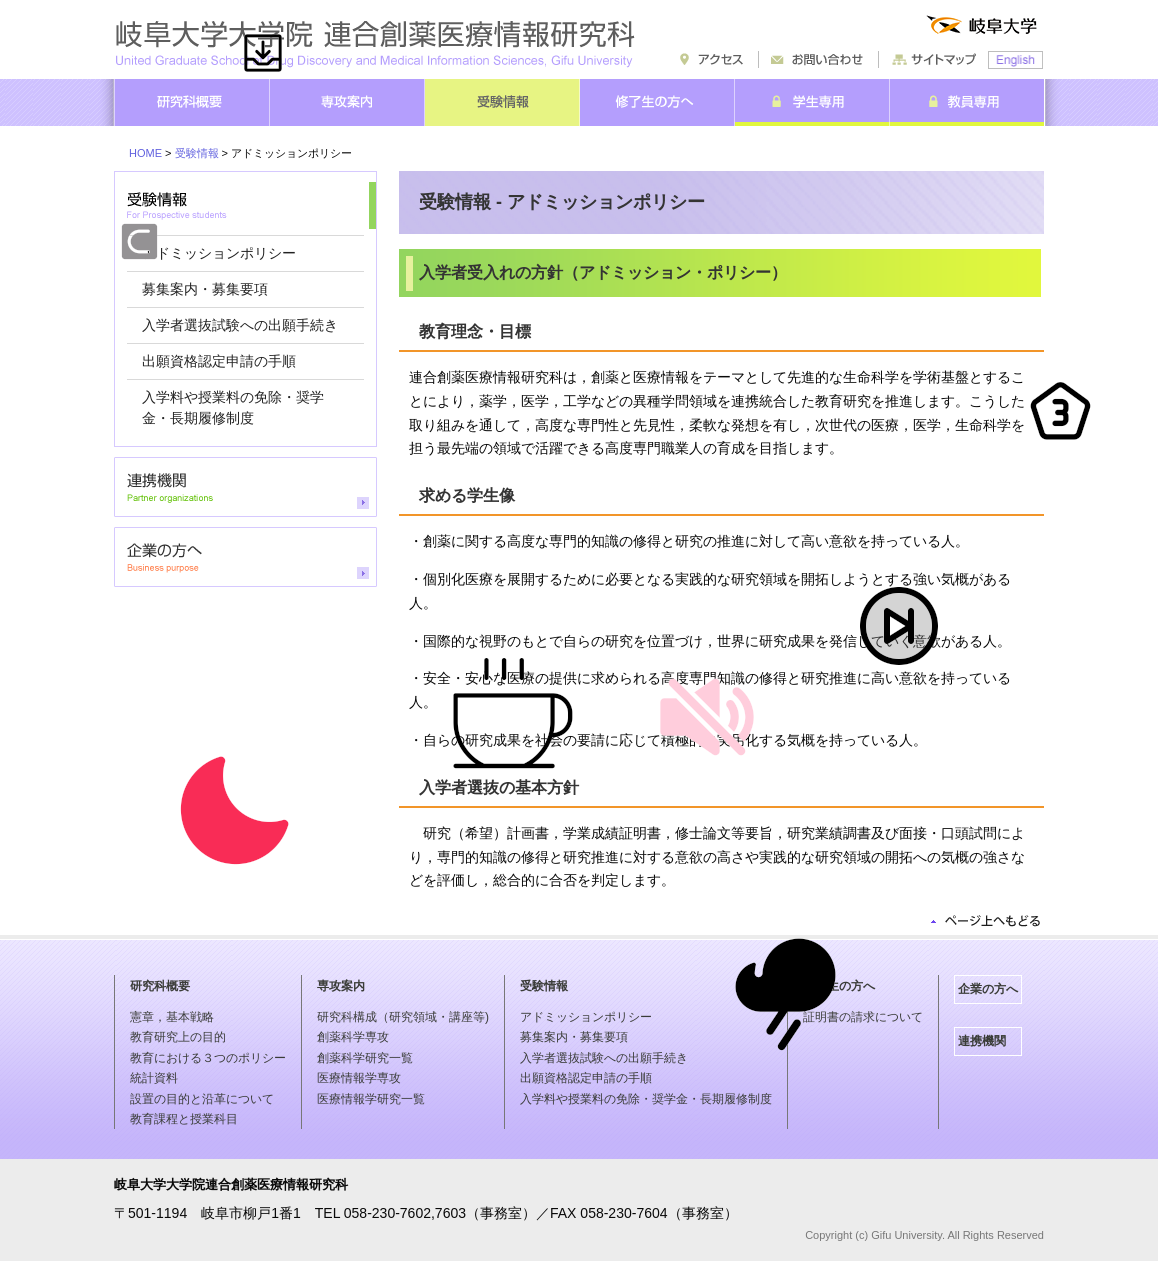 The width and height of the screenshot is (1158, 1261). I want to click on toggle dark mode or night theme, so click(231, 813).